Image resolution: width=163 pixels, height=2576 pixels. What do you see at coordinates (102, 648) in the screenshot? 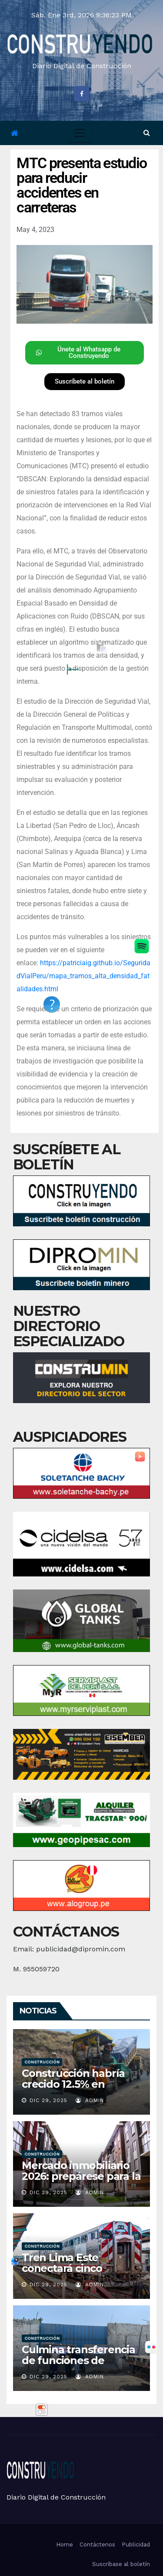
I see `paste content from clipboard` at bounding box center [102, 648].